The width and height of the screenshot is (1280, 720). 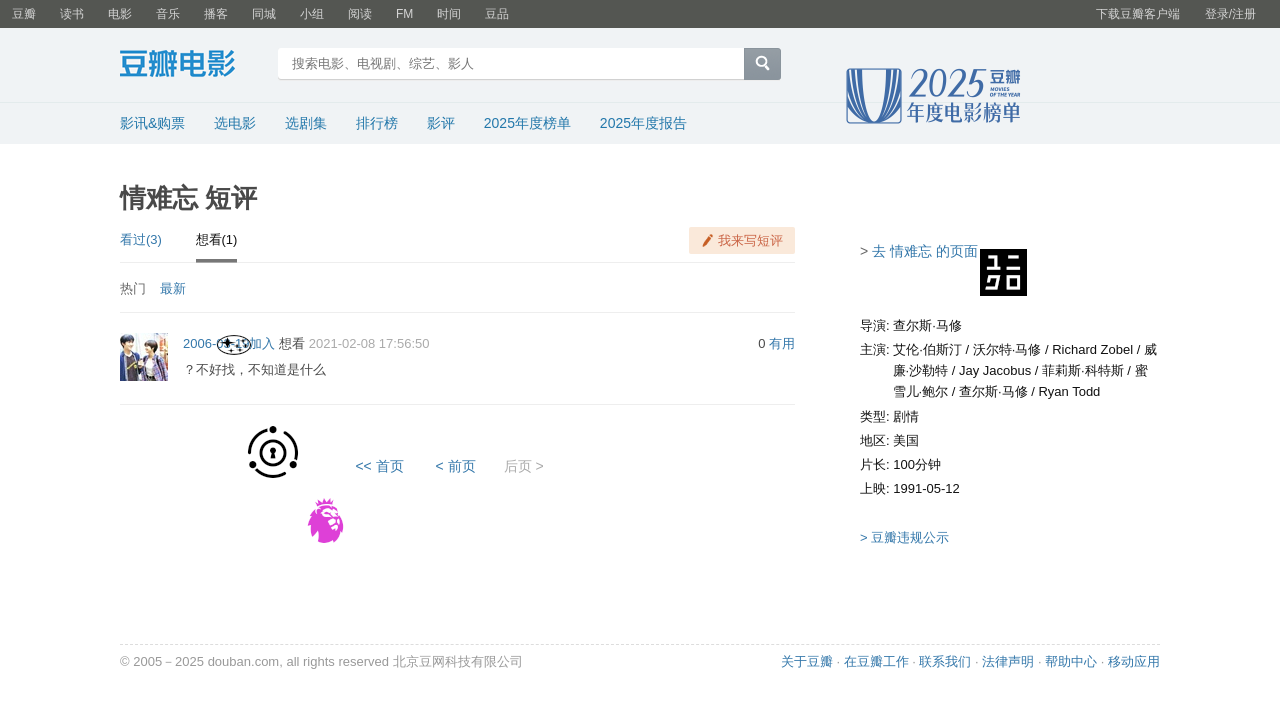 What do you see at coordinates (325, 520) in the screenshot?
I see `view Premier League content` at bounding box center [325, 520].